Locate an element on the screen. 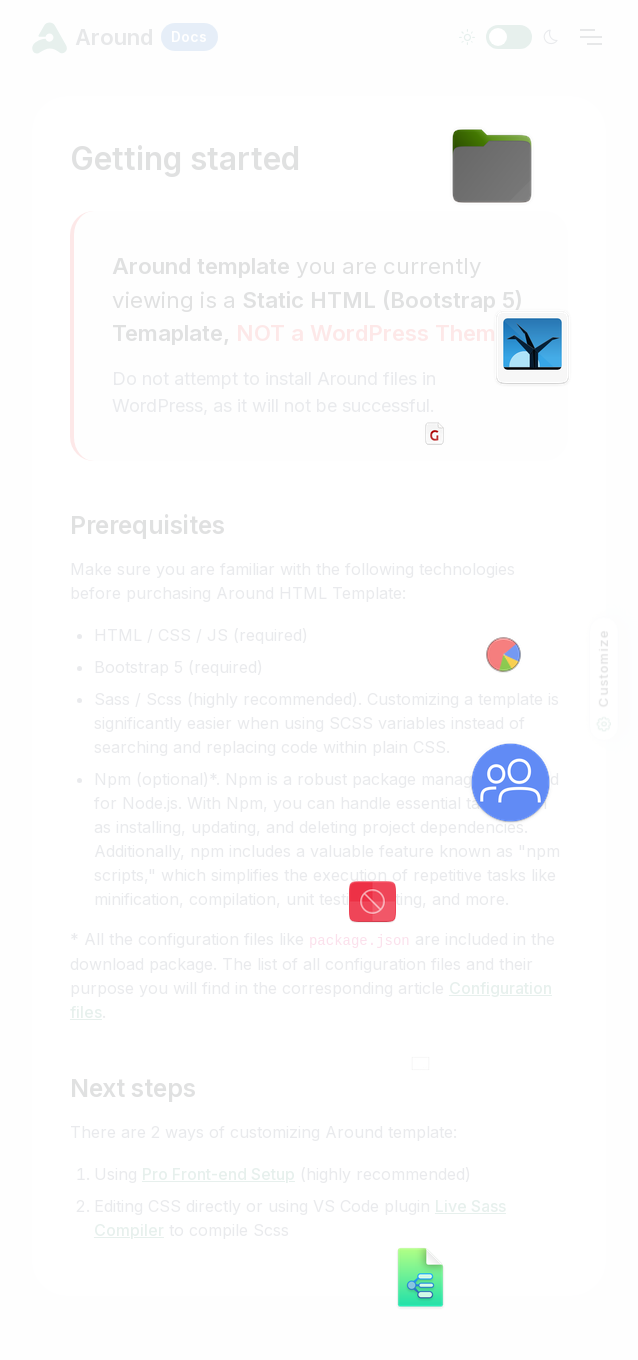 This screenshot has height=1360, width=638. open folder to view contents is located at coordinates (492, 166).